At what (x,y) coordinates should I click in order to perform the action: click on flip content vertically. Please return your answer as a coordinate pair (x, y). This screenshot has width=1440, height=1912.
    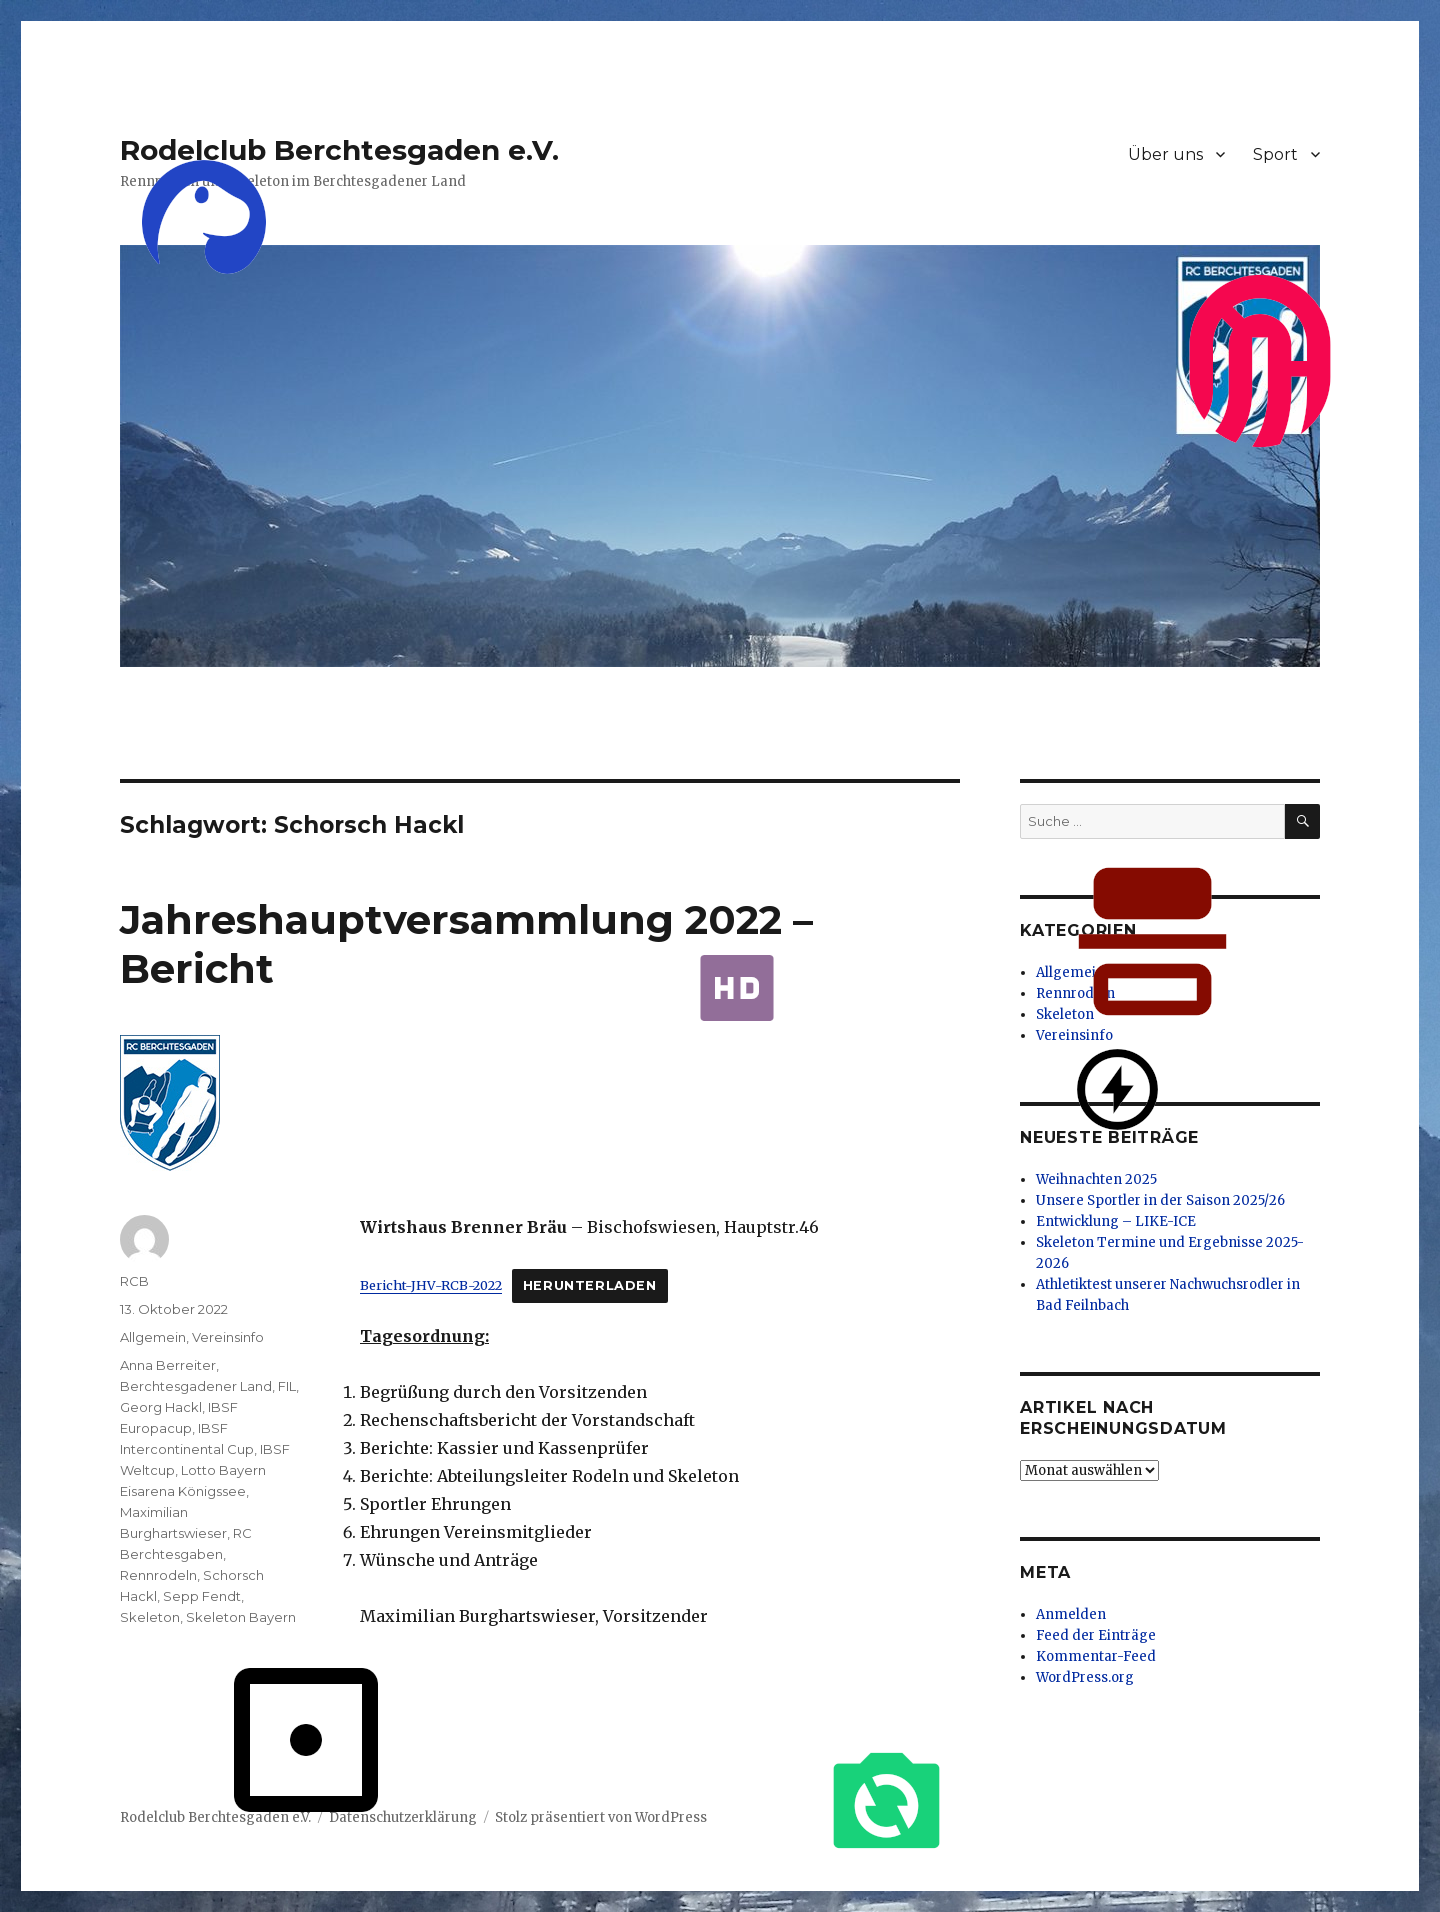
    Looking at the image, I should click on (1152, 941).